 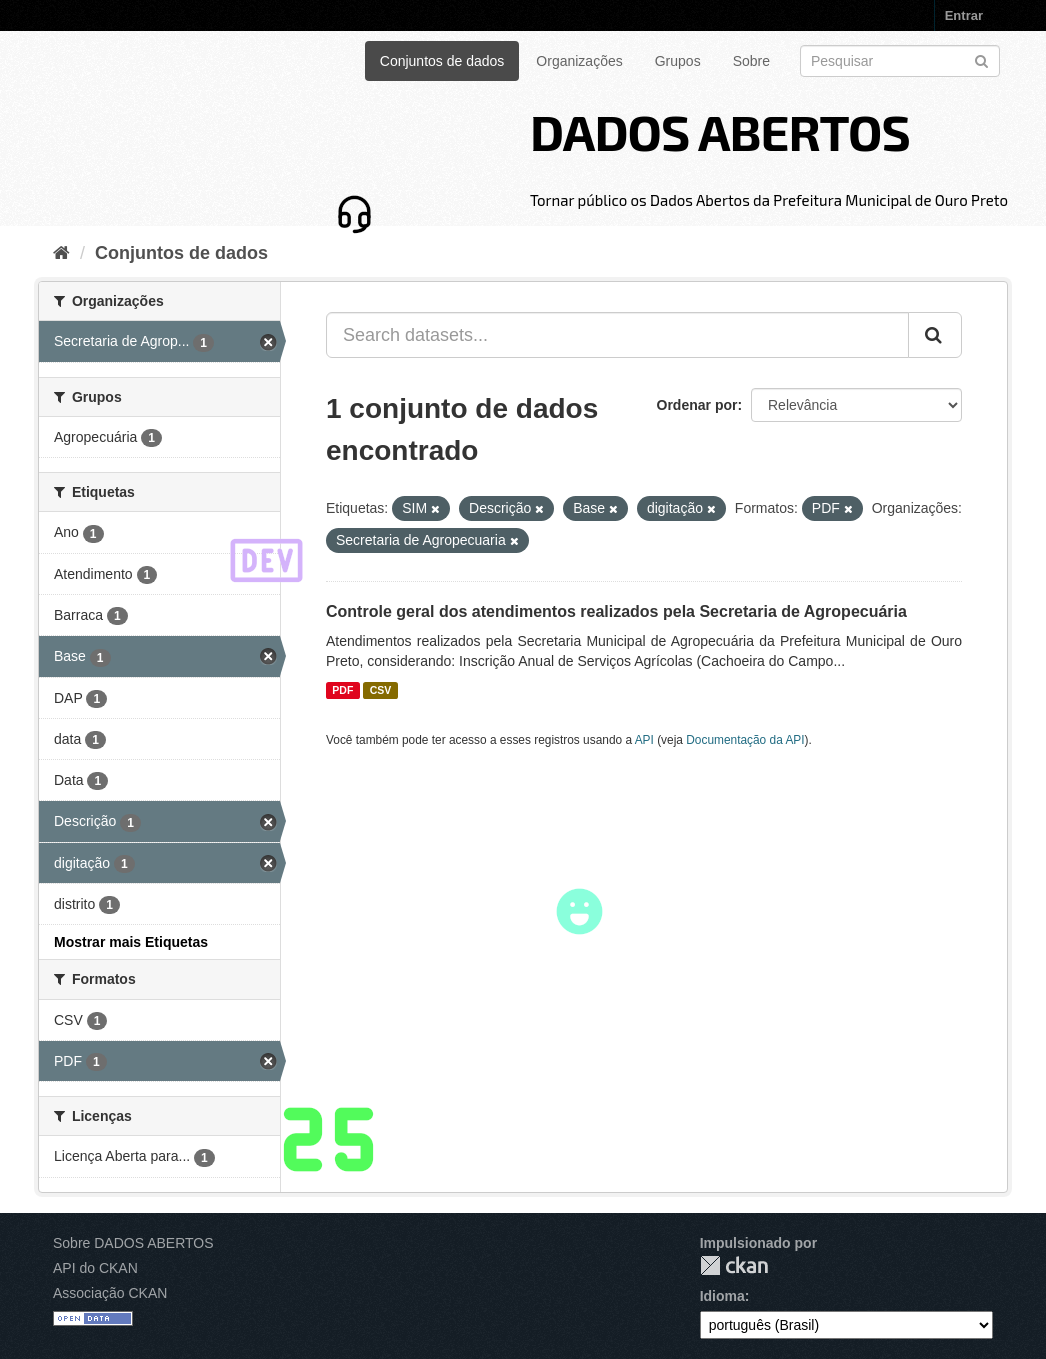 I want to click on visit dev.to developer community, so click(x=266, y=560).